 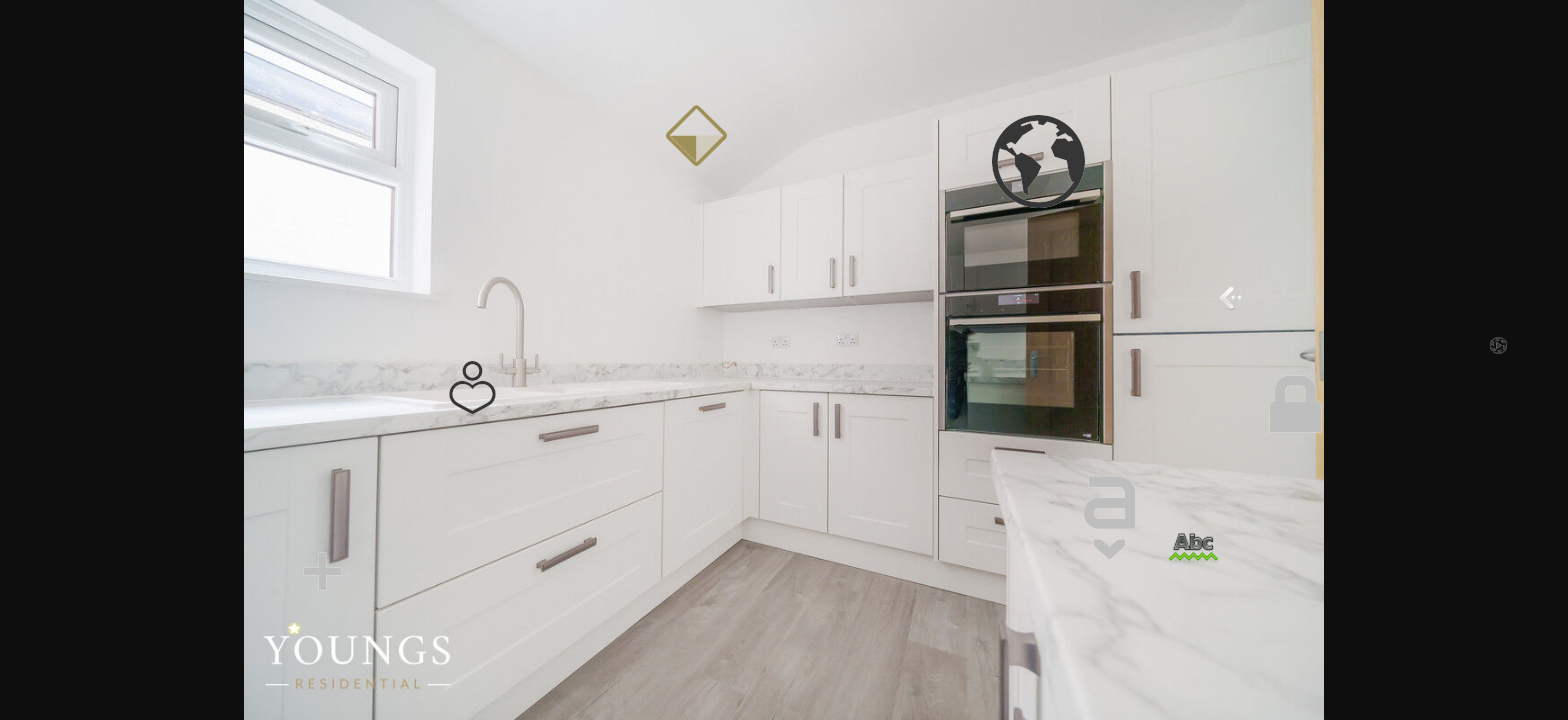 I want to click on open lollypop music player, so click(x=1498, y=345).